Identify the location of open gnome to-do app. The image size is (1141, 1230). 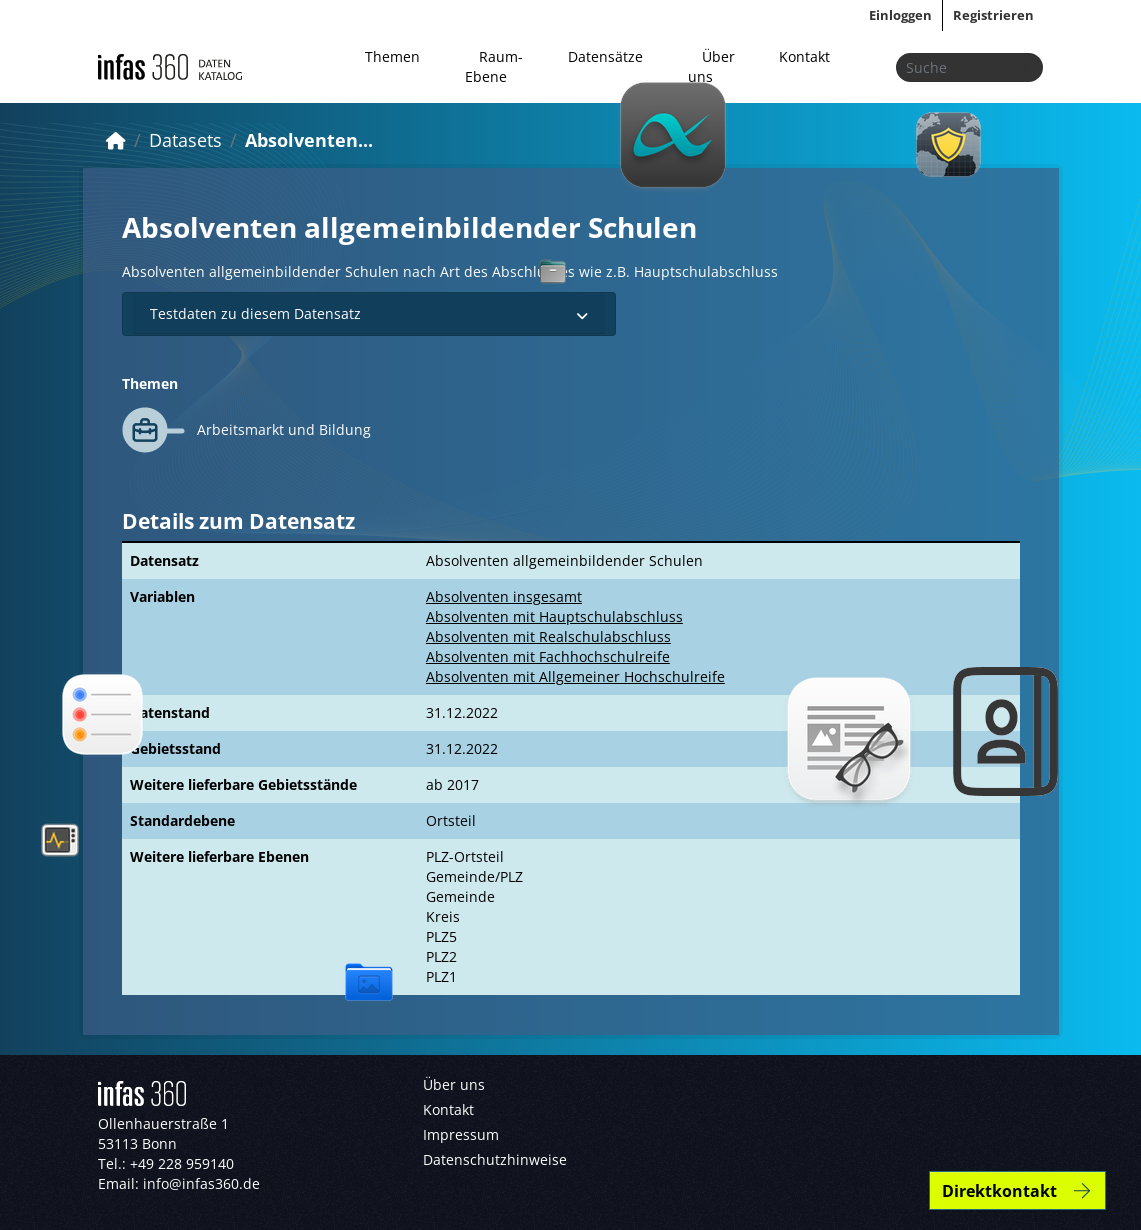
(102, 714).